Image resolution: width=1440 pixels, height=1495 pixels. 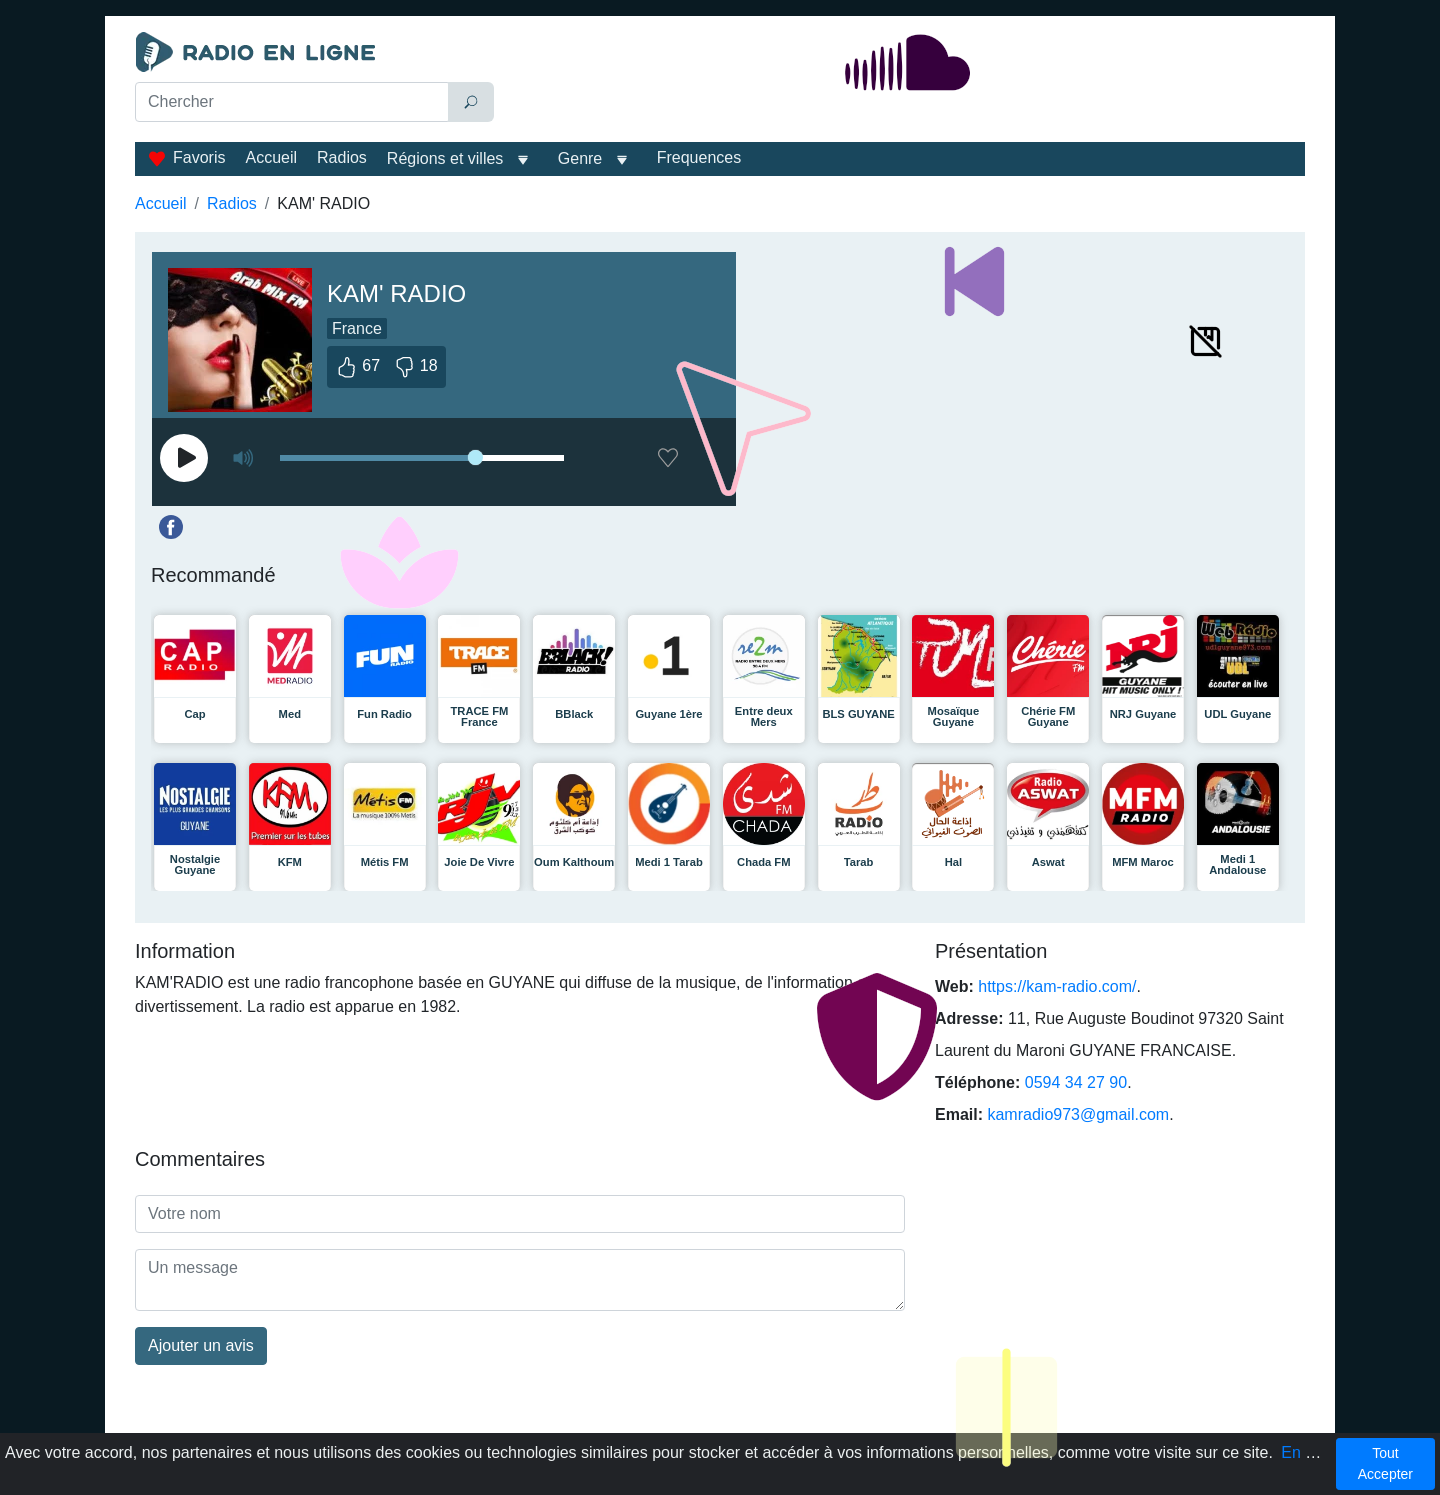 I want to click on access spa or wellness features, so click(x=399, y=562).